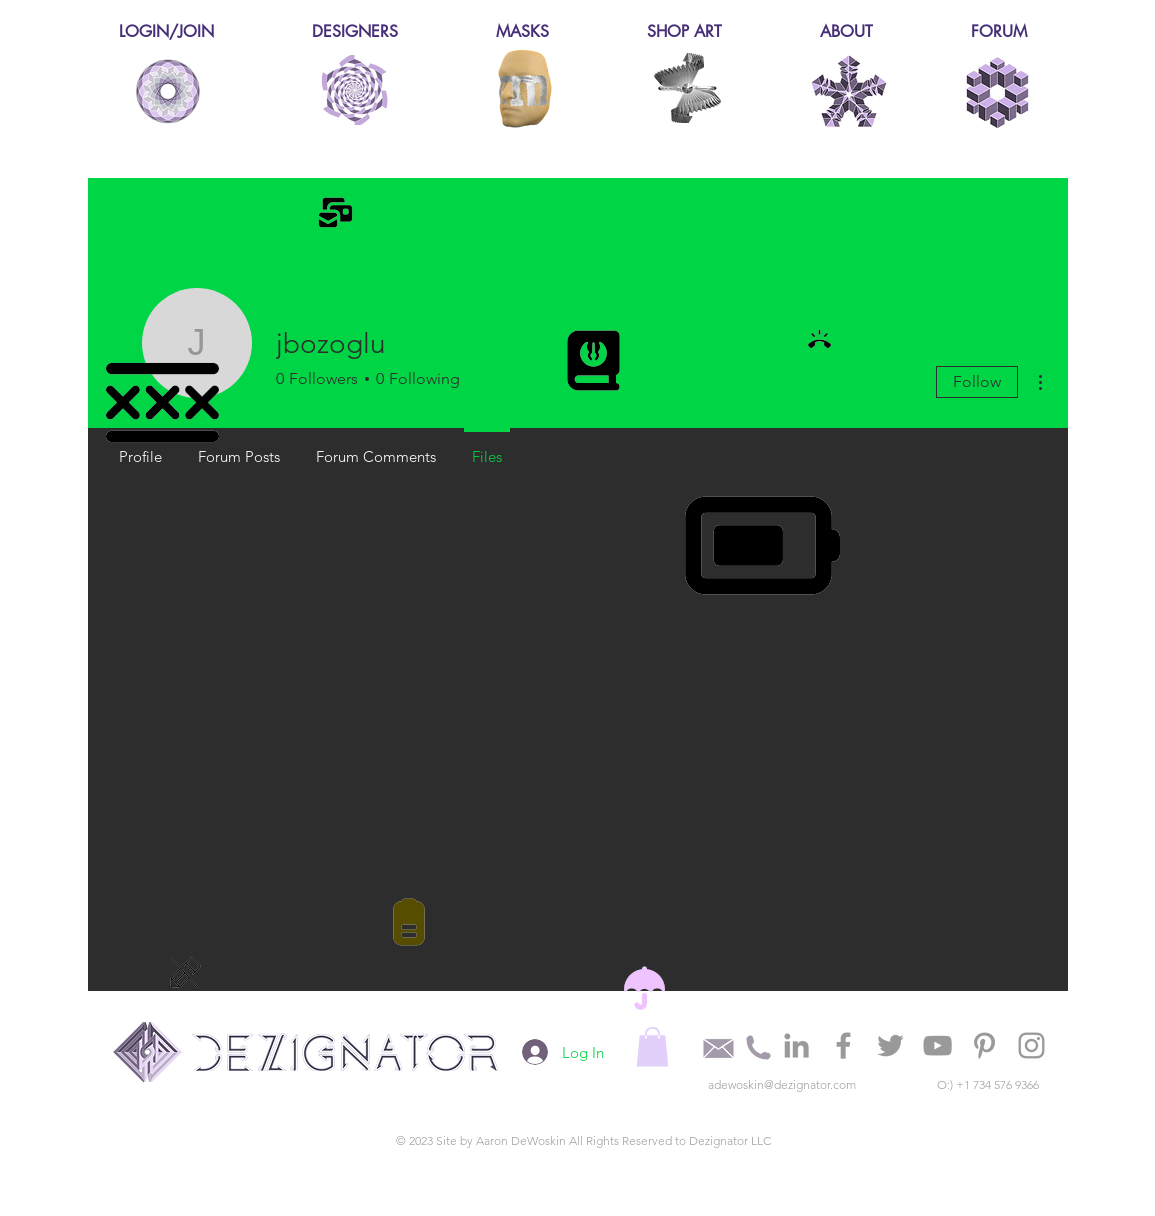 Image resolution: width=1155 pixels, height=1216 pixels. I want to click on incoming call alert, so click(819, 339).